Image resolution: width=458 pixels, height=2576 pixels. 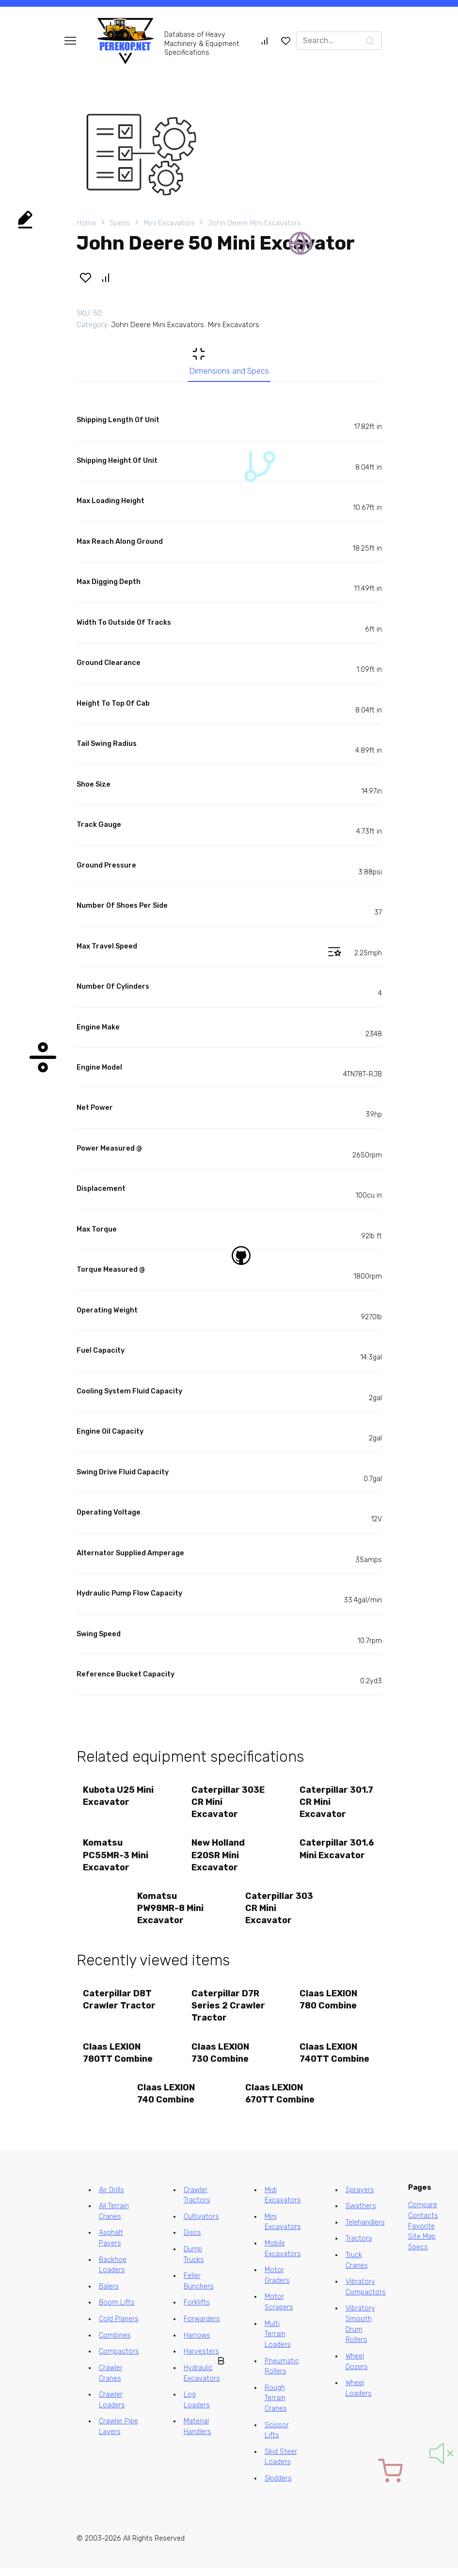 I want to click on edit content or text, so click(x=25, y=220).